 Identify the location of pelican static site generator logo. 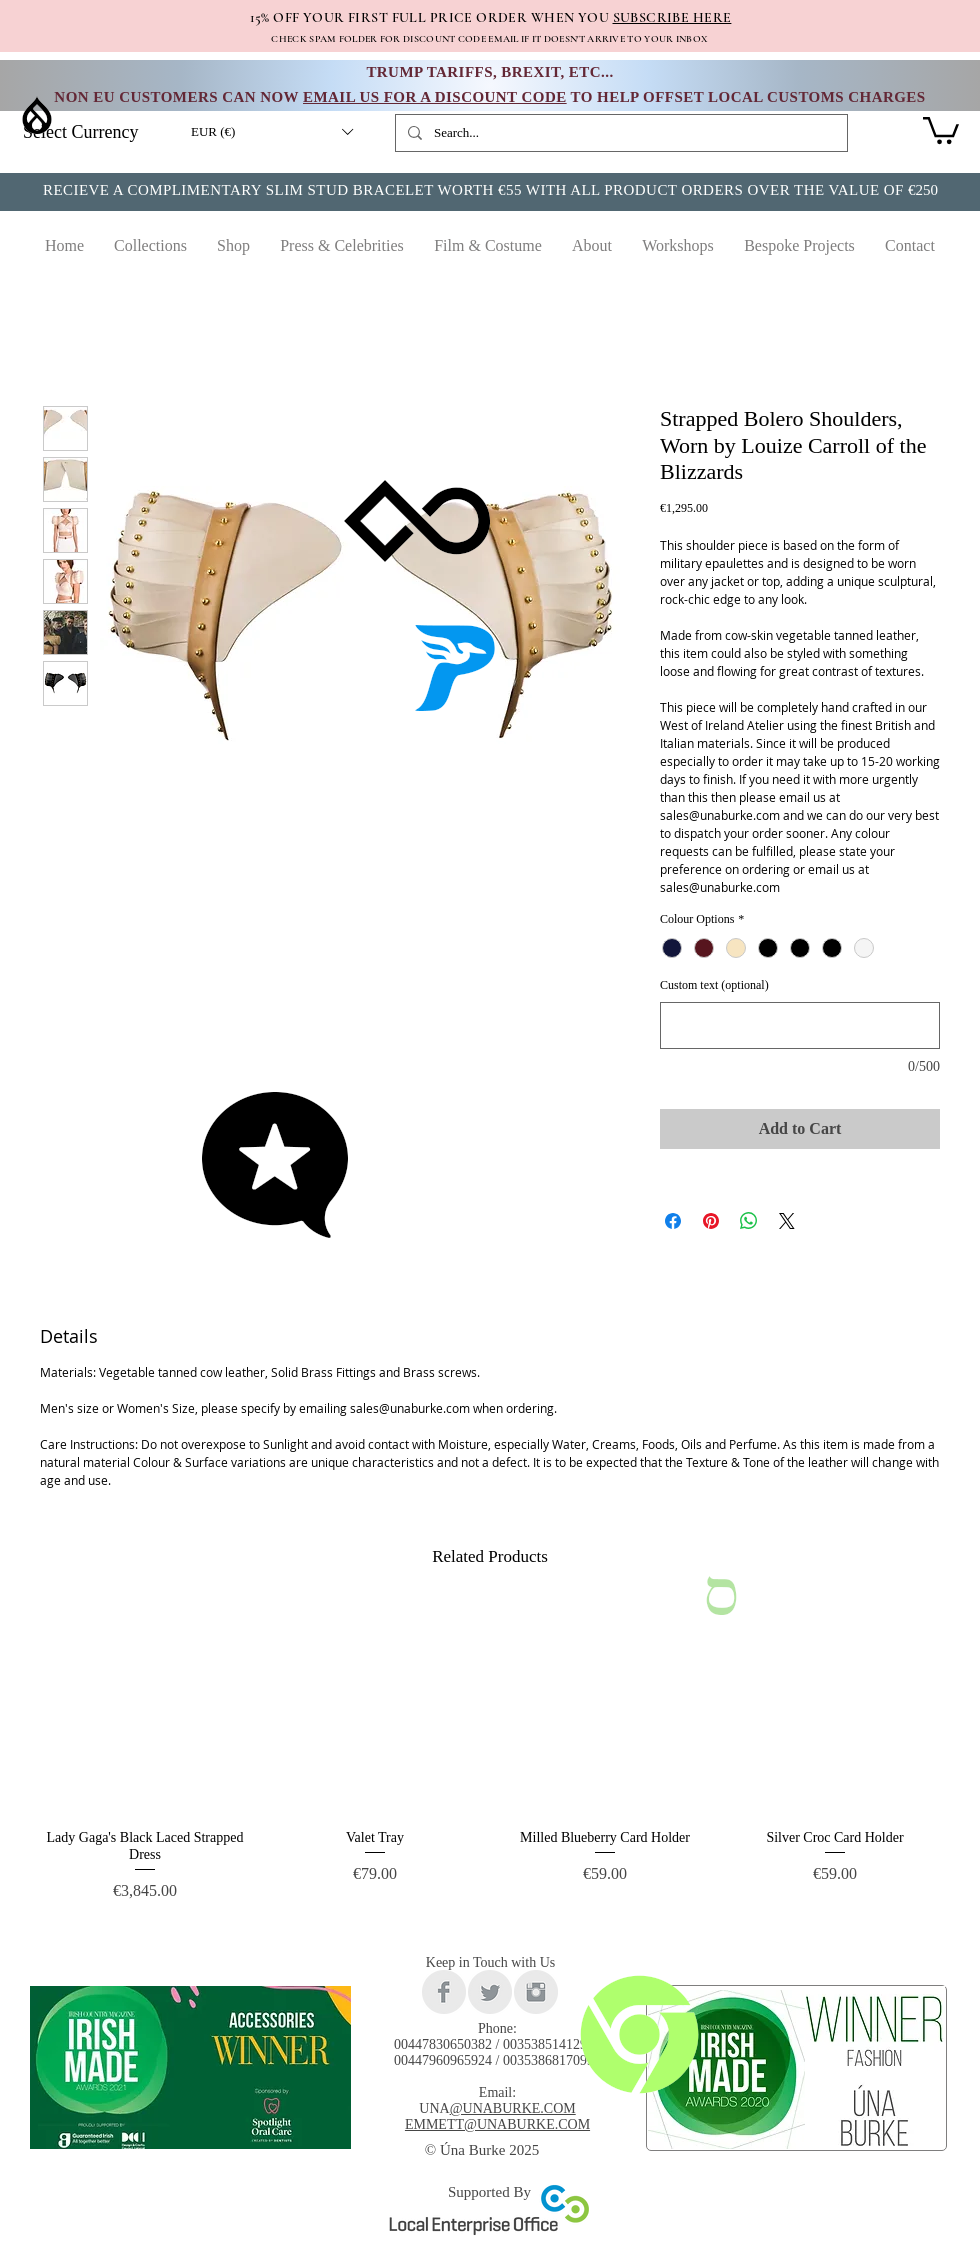
(455, 668).